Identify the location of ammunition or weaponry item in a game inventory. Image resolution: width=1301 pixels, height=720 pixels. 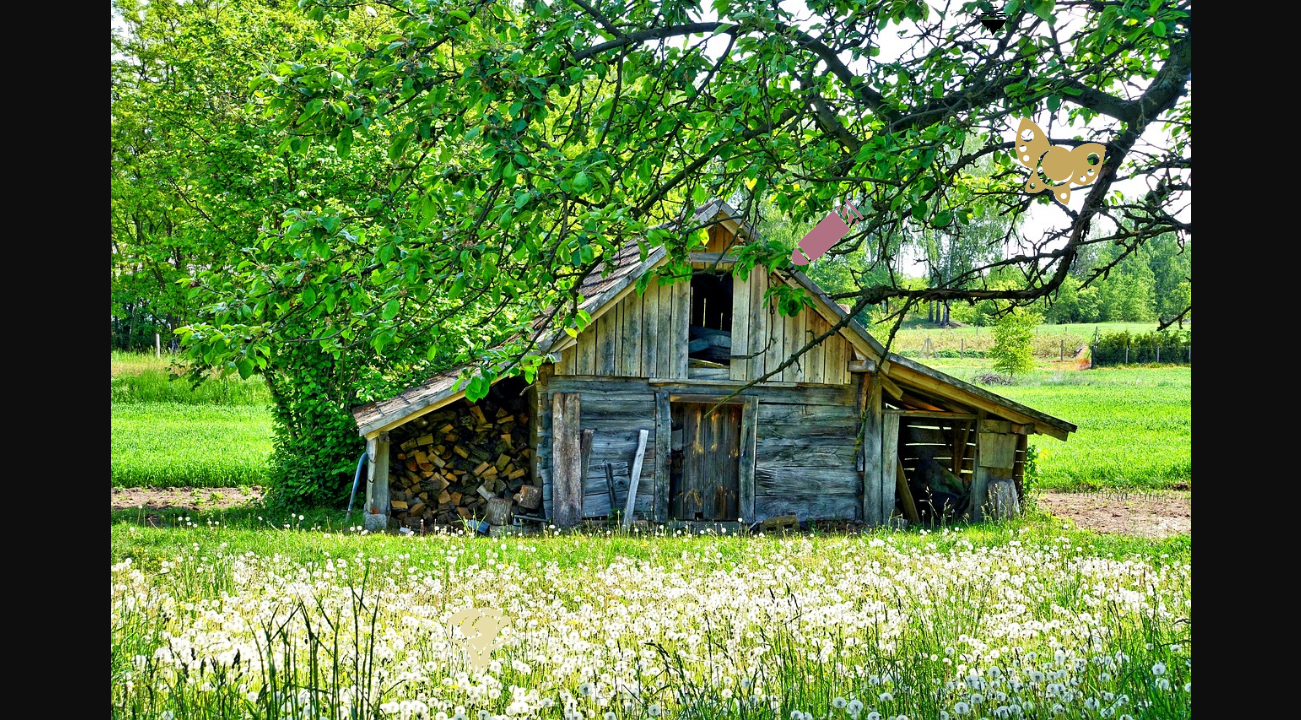
(828, 232).